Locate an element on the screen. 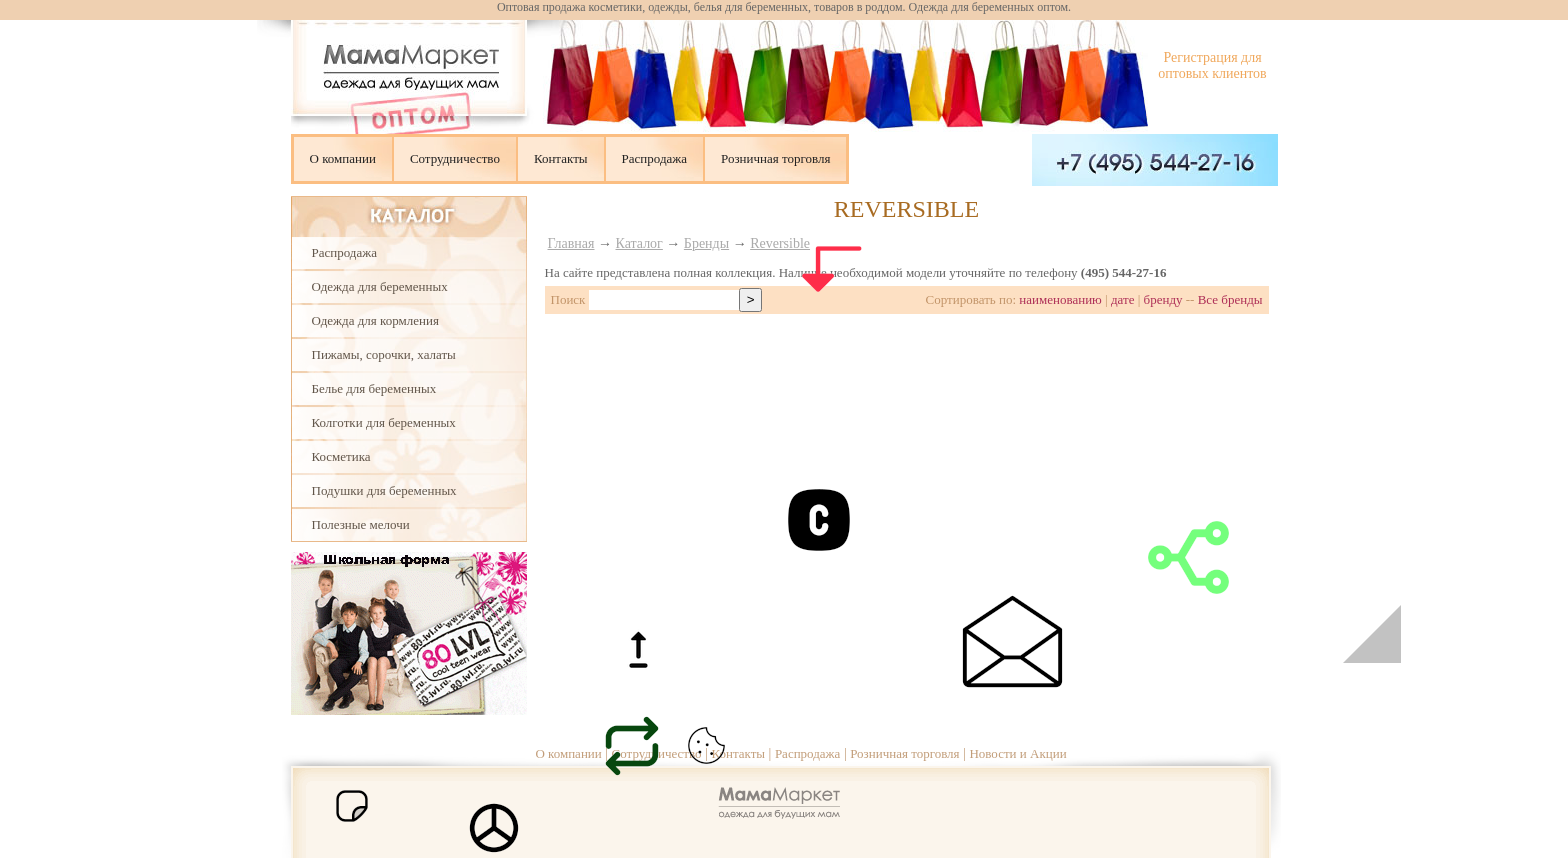 The image size is (1568, 858). add a sticker to your message is located at coordinates (352, 806).